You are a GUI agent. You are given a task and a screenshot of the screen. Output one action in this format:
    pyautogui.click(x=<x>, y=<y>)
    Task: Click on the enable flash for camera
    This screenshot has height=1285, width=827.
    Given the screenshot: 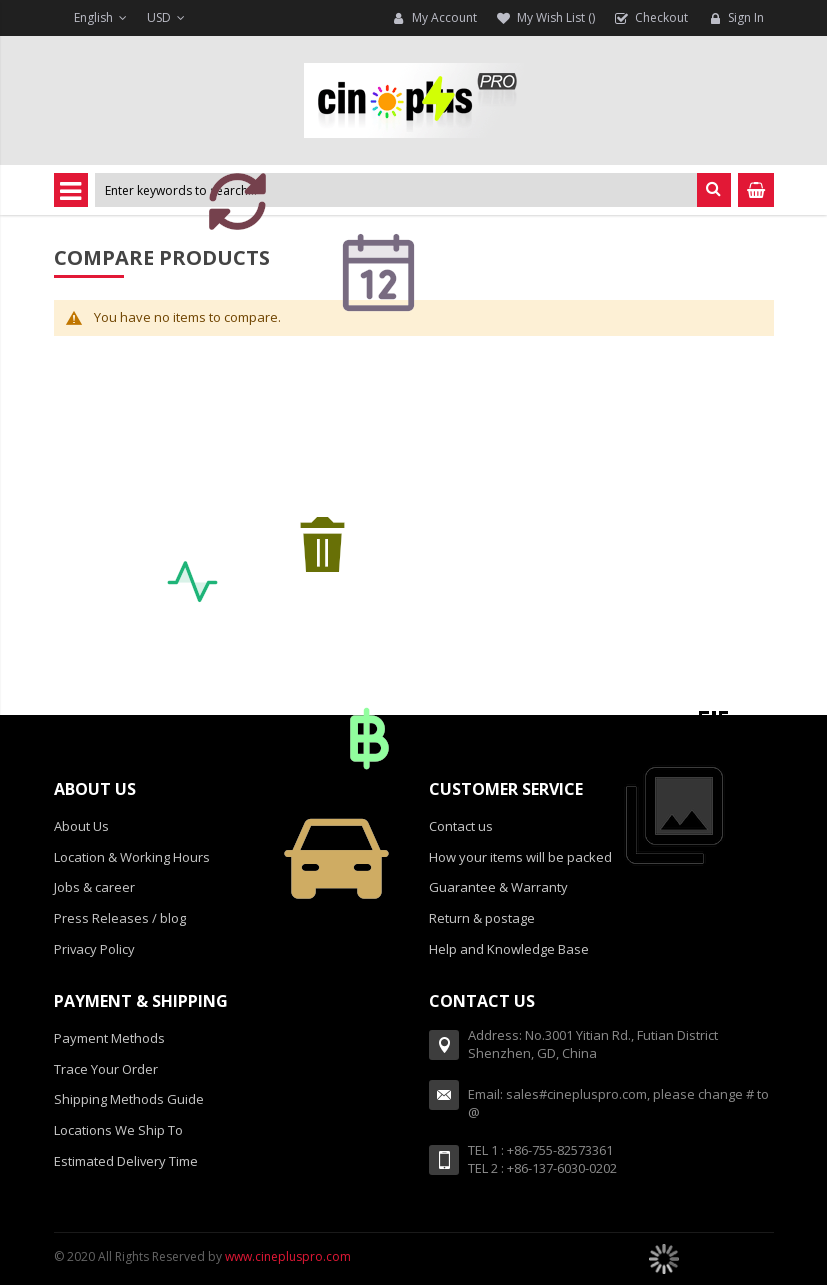 What is the action you would take?
    pyautogui.click(x=438, y=98)
    